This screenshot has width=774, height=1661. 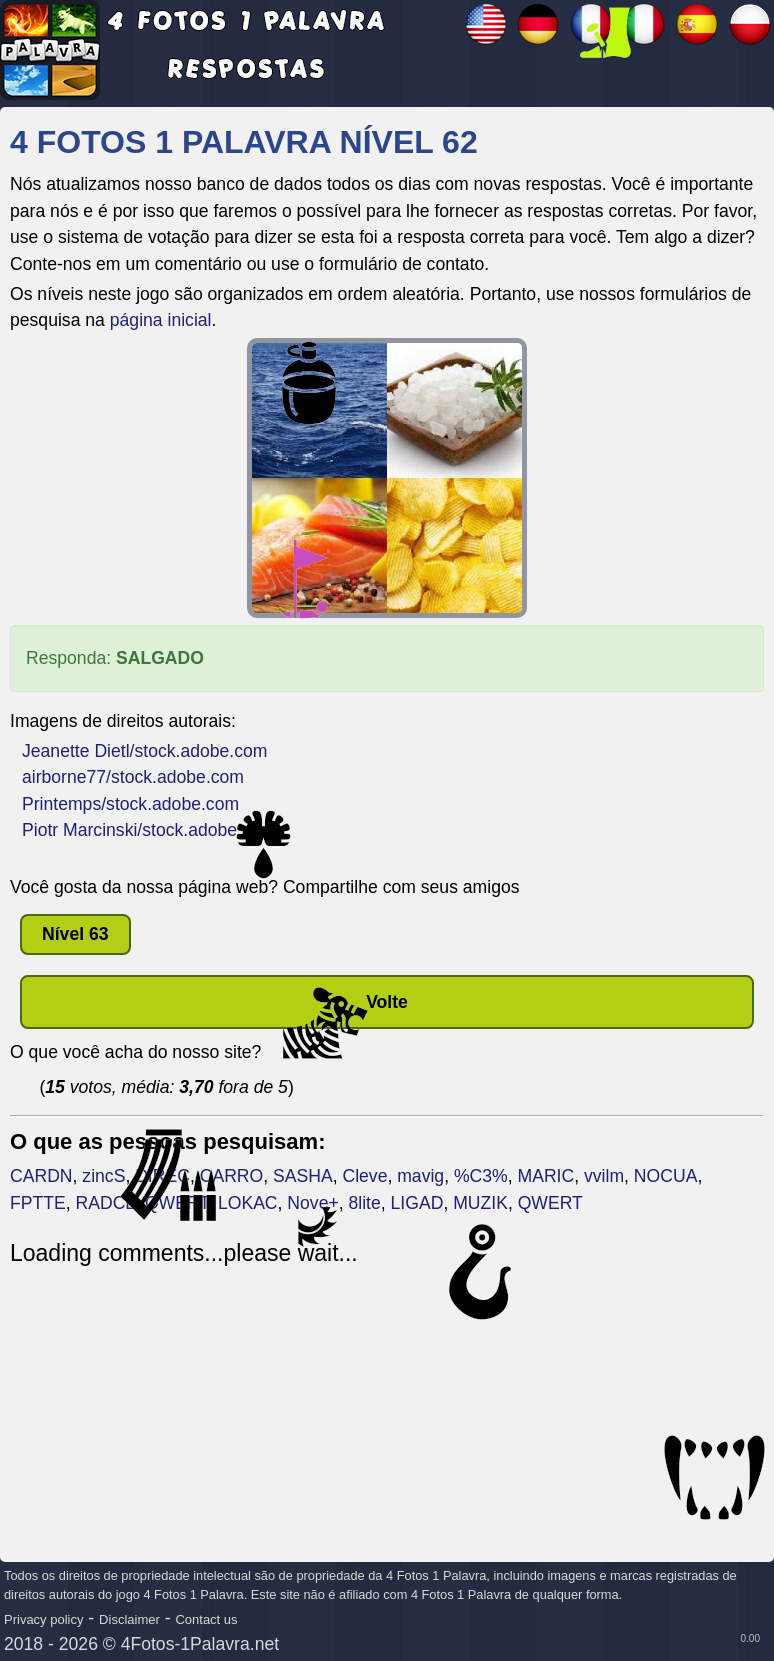 What do you see at coordinates (168, 1173) in the screenshot?
I see `ammunition or magazine inventory in a game` at bounding box center [168, 1173].